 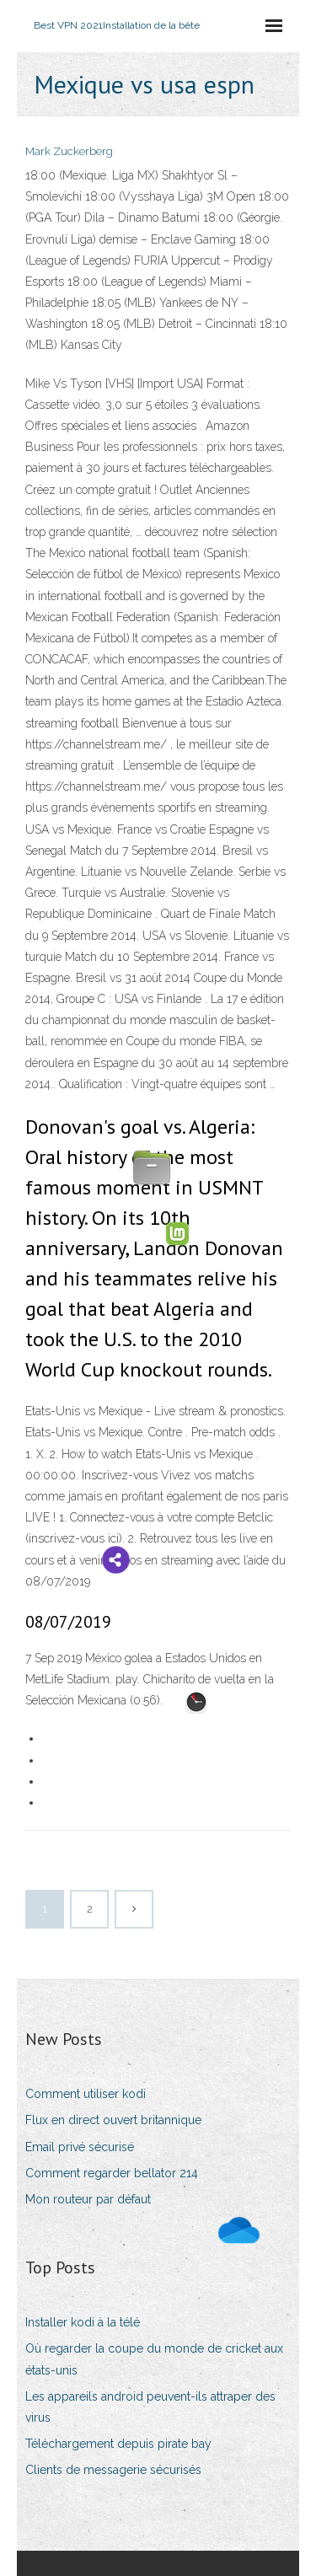 What do you see at coordinates (196, 1702) in the screenshot?
I see `open gnome evolution calendar alarm notifications` at bounding box center [196, 1702].